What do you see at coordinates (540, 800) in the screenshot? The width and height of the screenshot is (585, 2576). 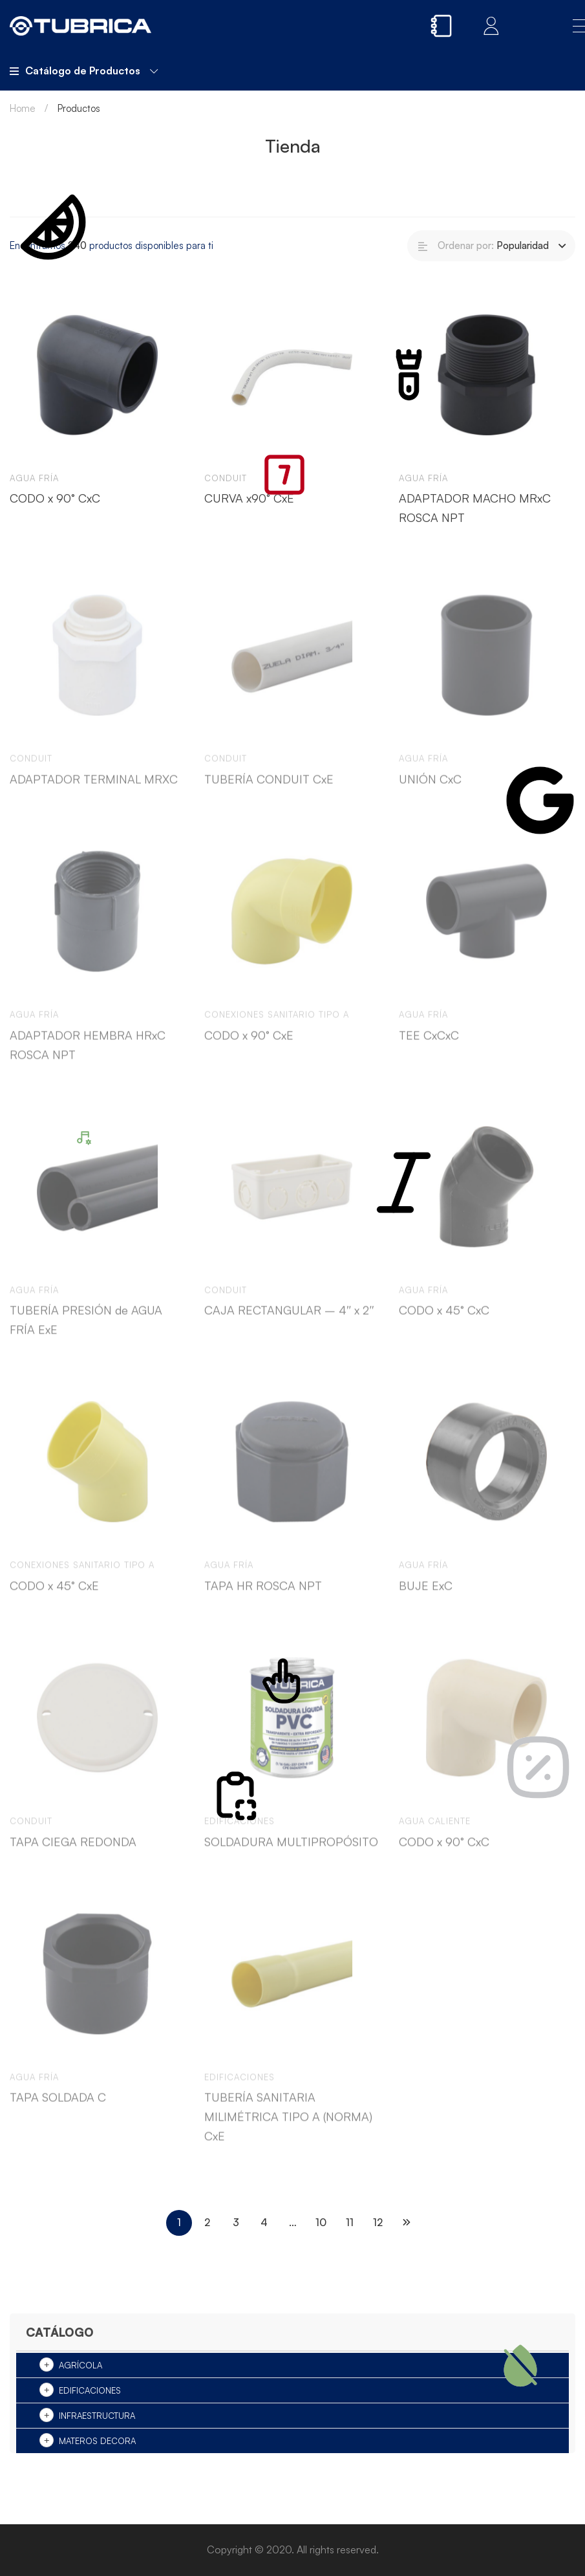 I see `sign in with Google` at bounding box center [540, 800].